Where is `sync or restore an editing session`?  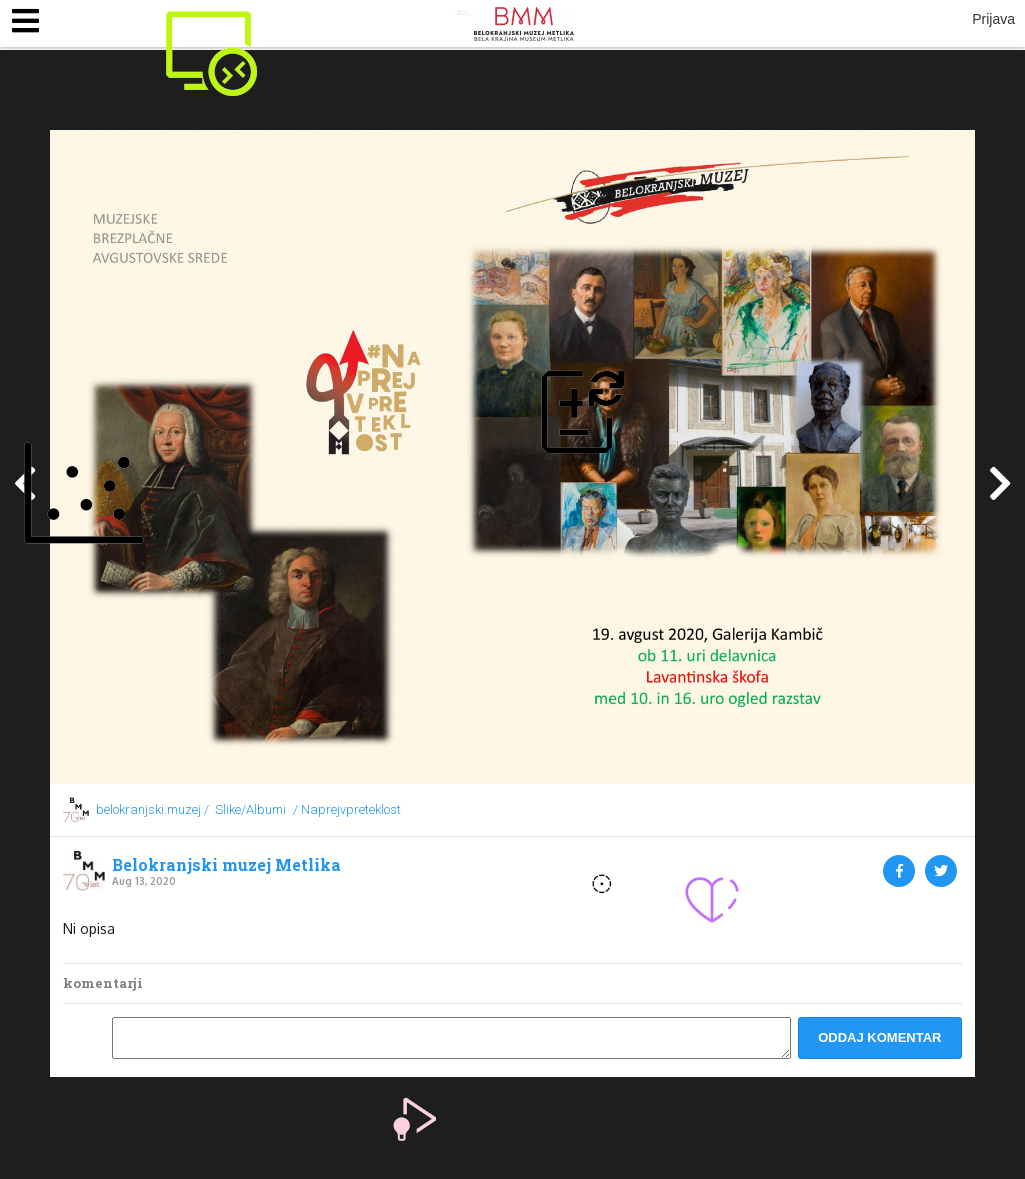
sync or restore an editing session is located at coordinates (577, 412).